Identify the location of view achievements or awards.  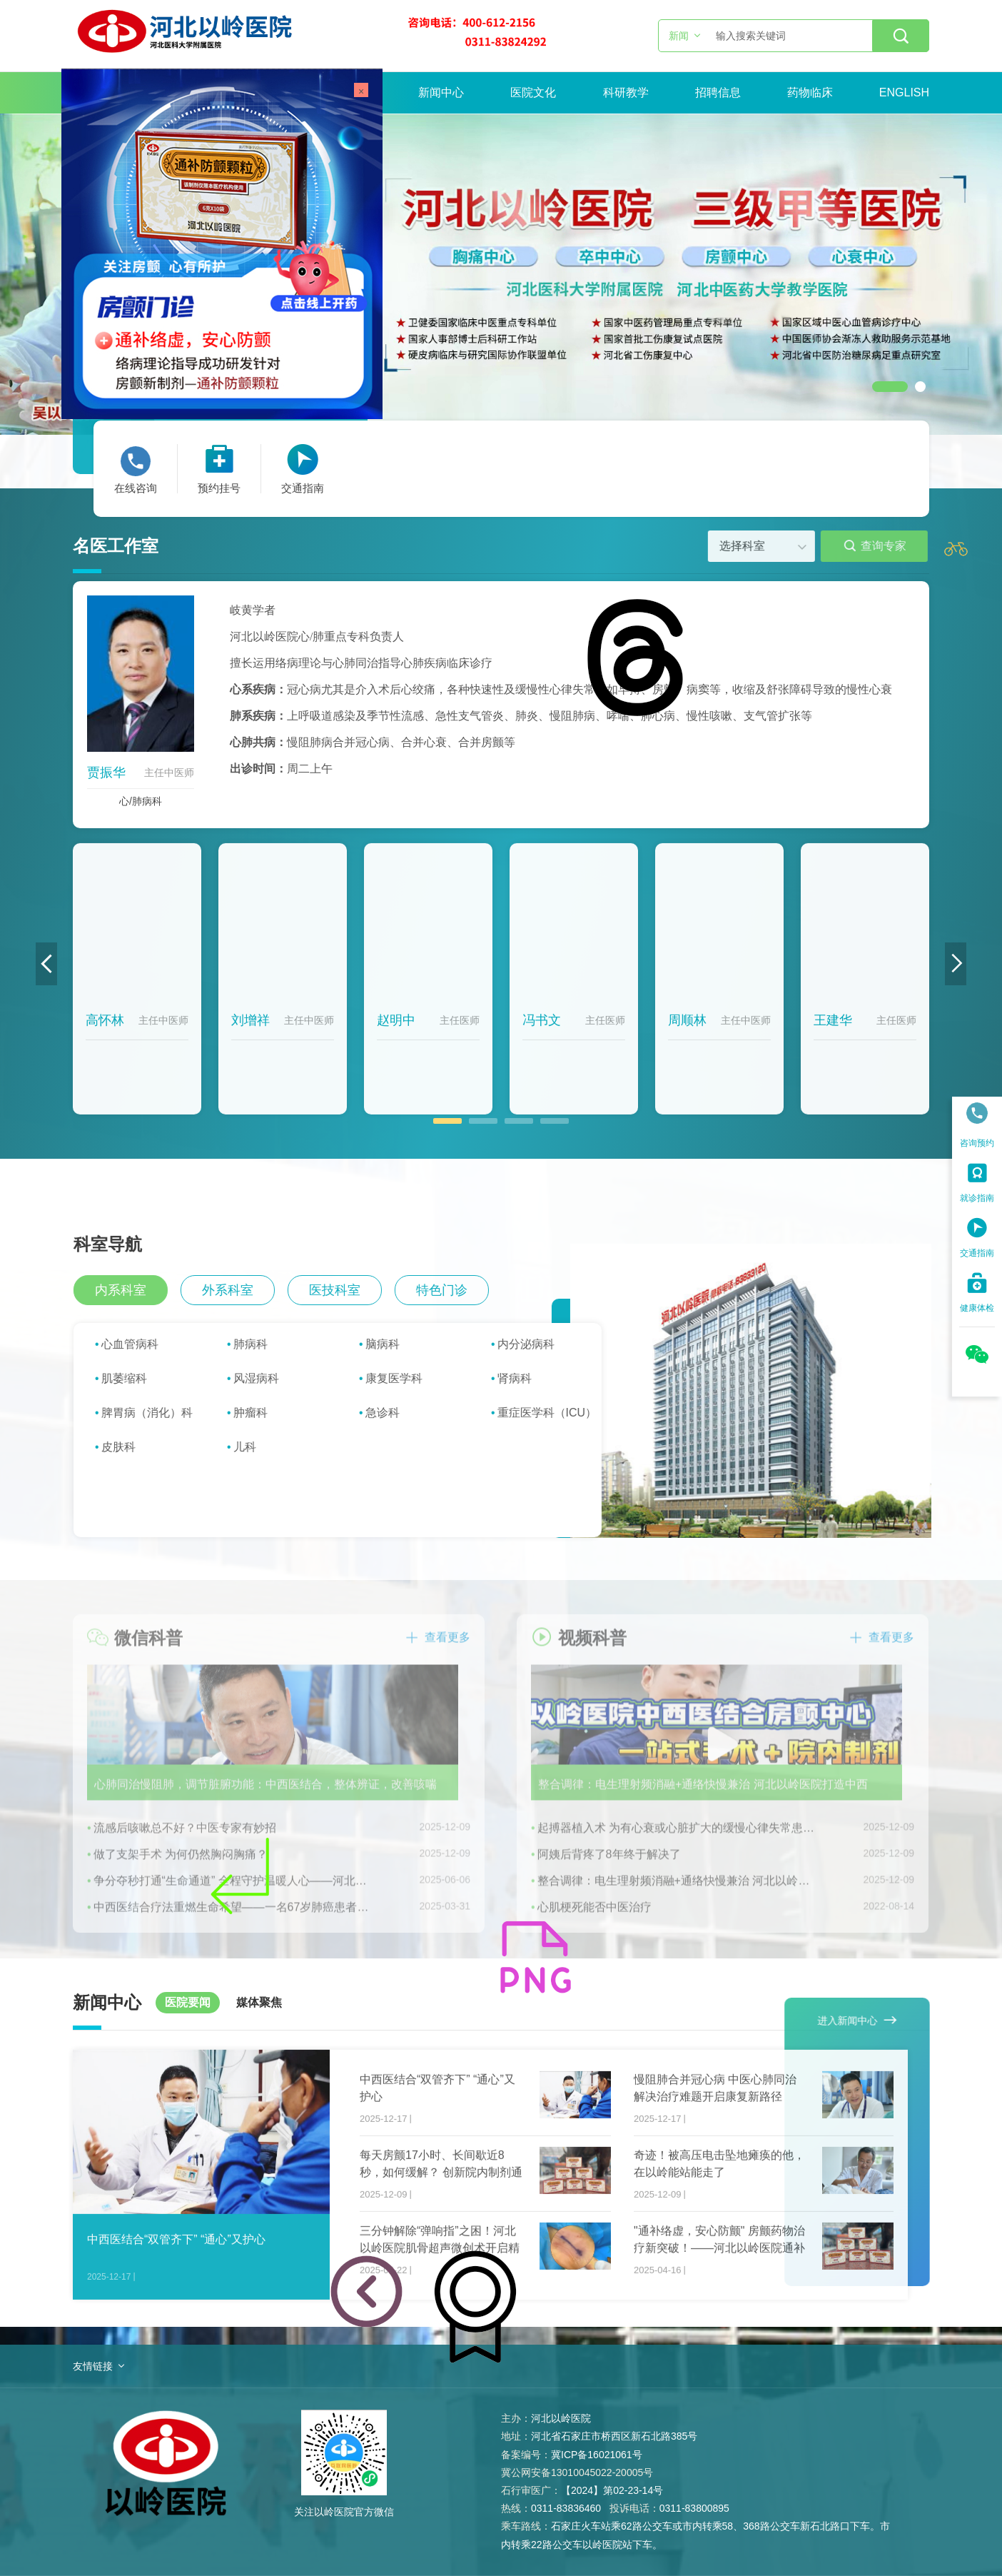
(475, 2307).